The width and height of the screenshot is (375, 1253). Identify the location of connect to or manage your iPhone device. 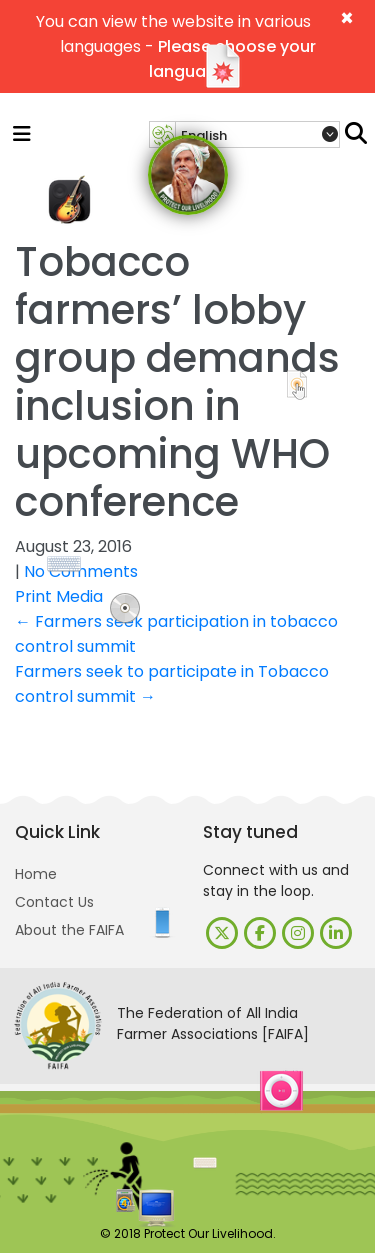
(162, 922).